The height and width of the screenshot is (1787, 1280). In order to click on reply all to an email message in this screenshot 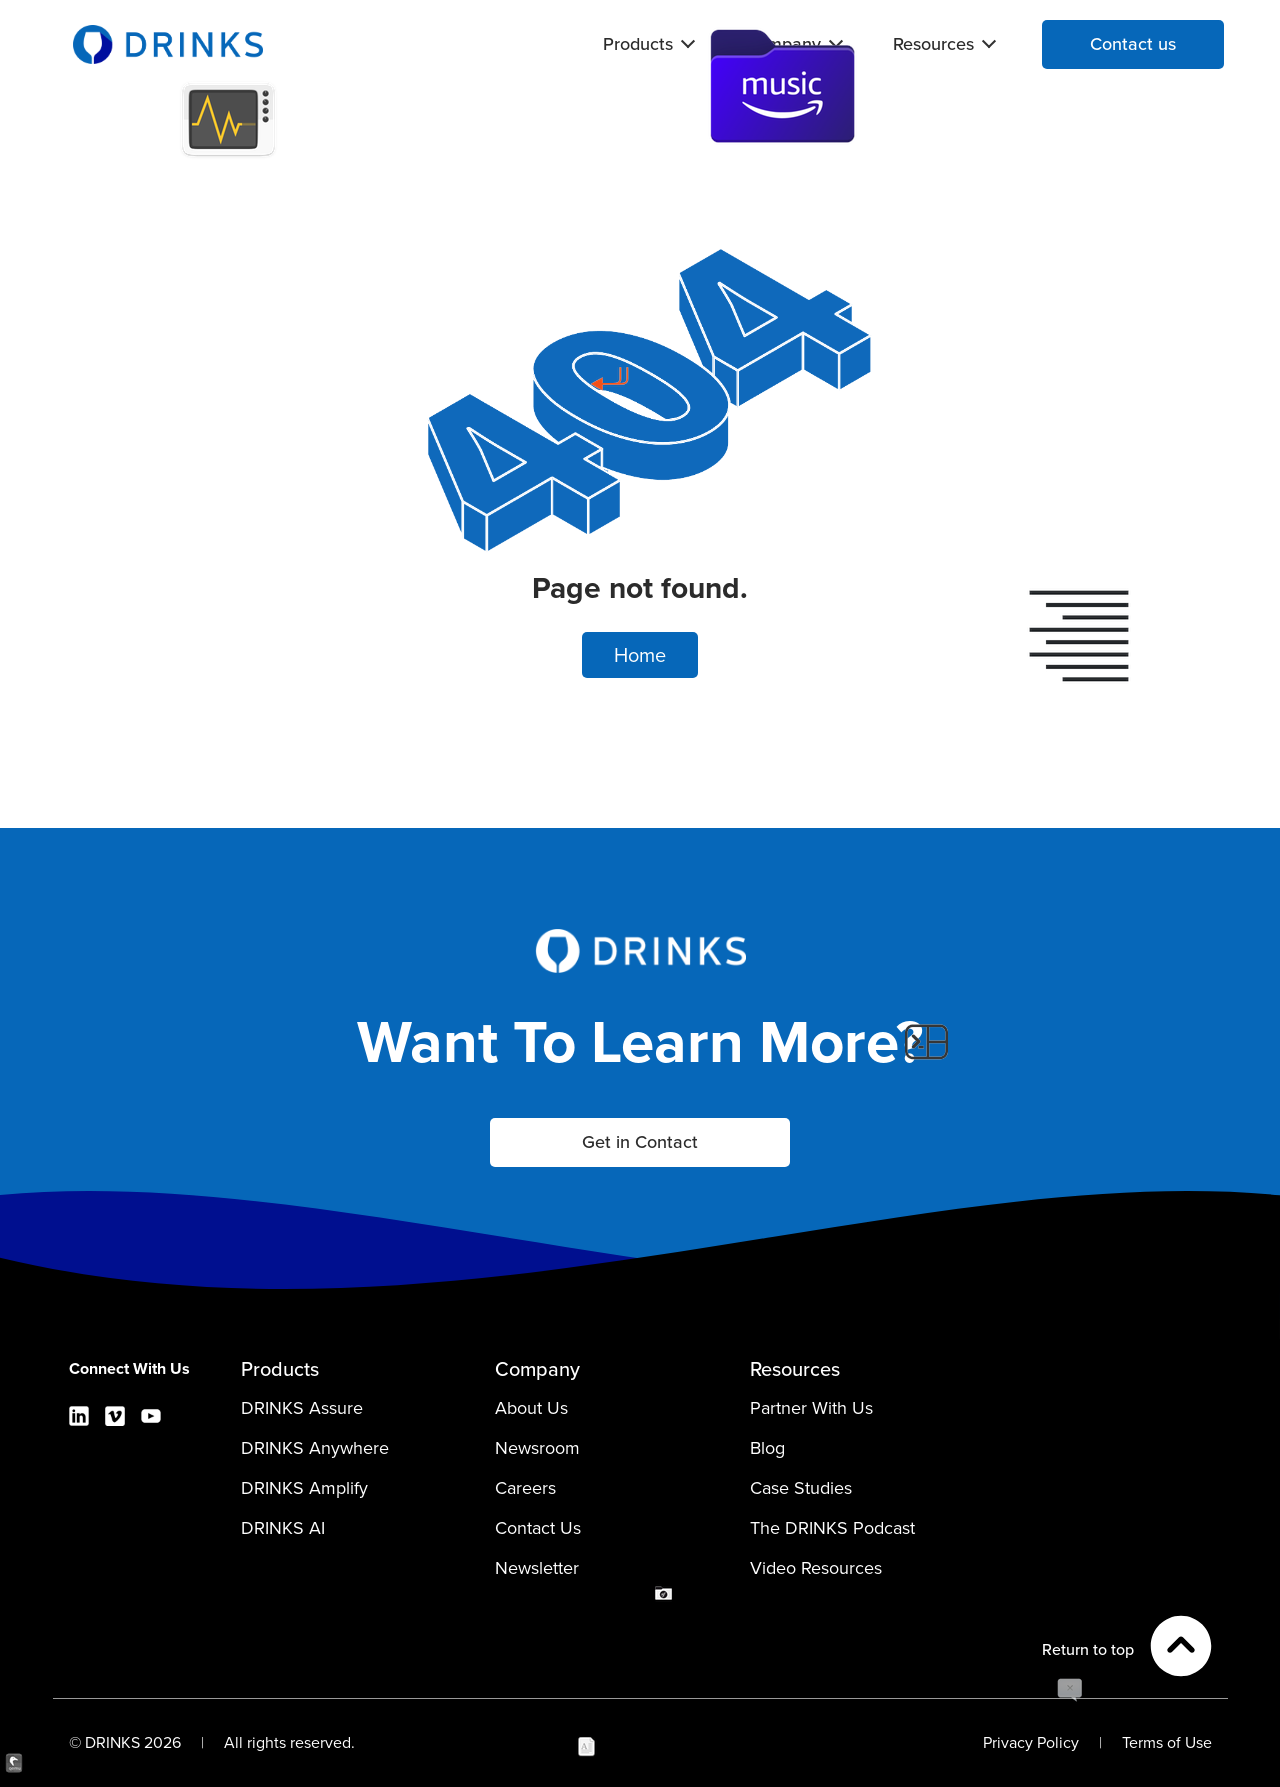, I will do `click(609, 376)`.